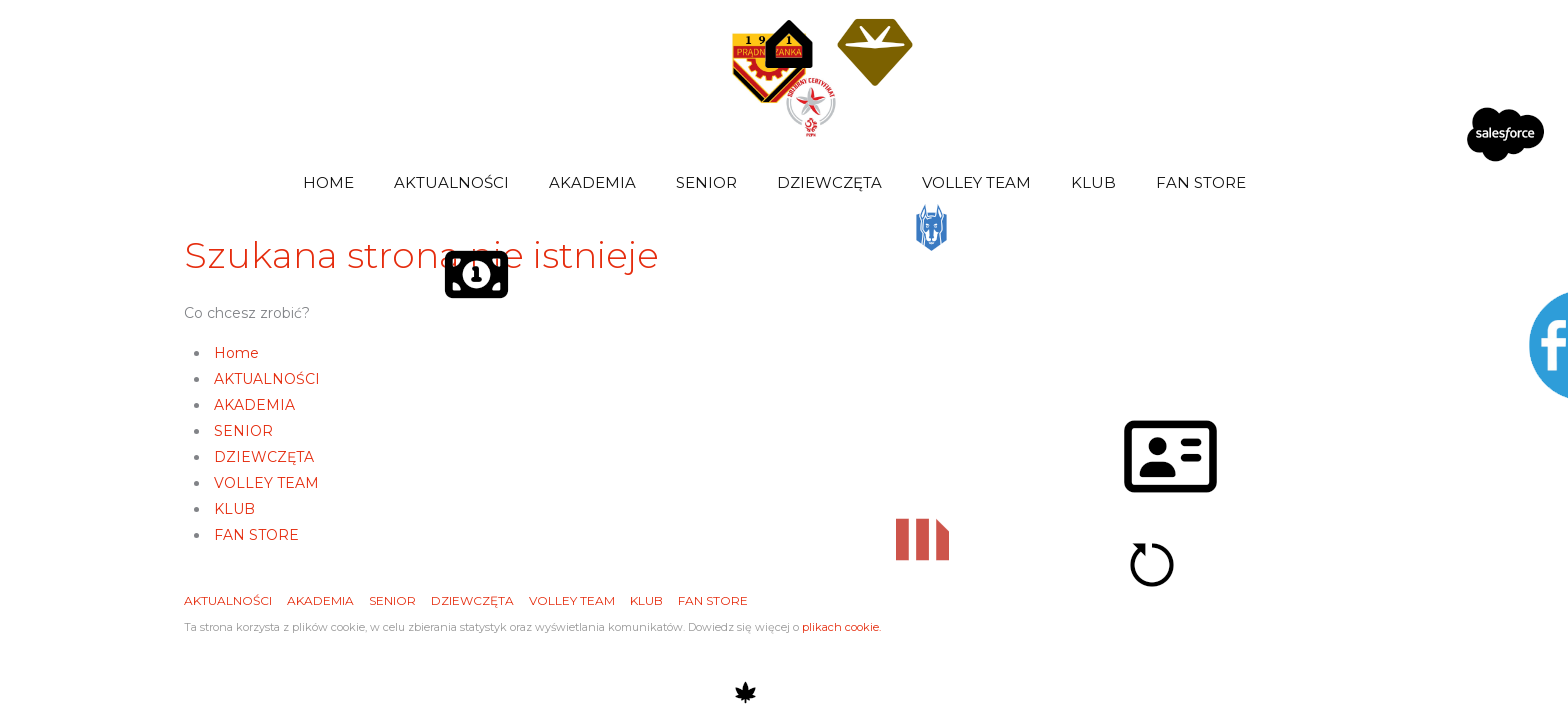 The width and height of the screenshot is (1568, 720). Describe the element at coordinates (1152, 565) in the screenshot. I see `reset or refresh to original state` at that location.